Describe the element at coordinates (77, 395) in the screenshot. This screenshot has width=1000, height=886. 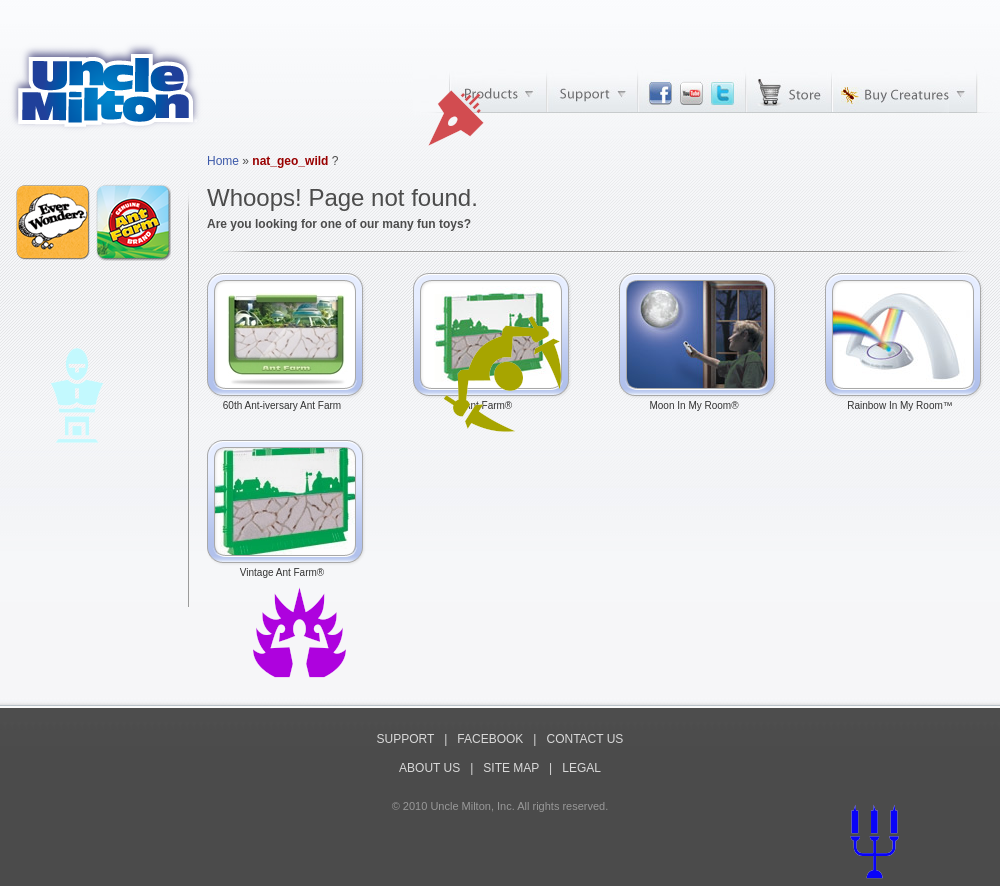
I see `view museum or gallery collection` at that location.